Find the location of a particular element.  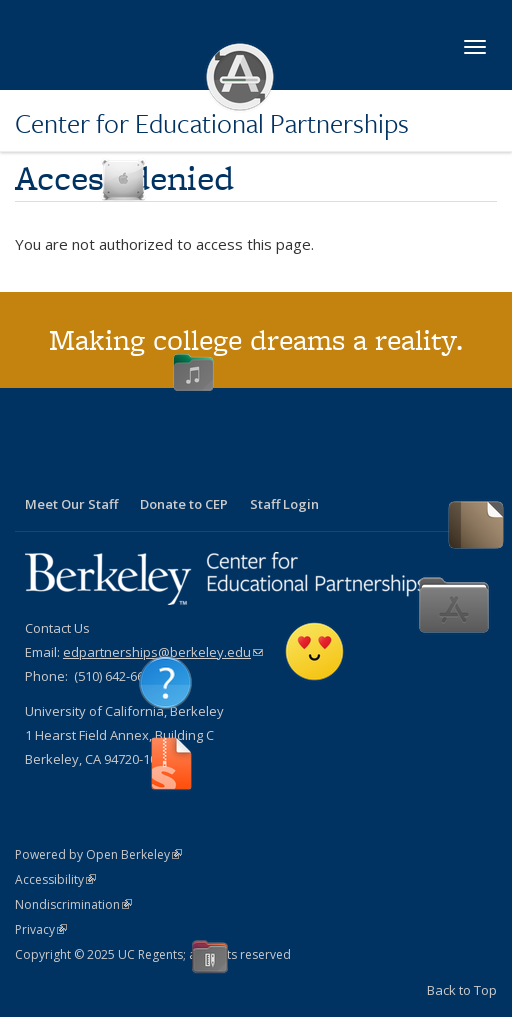

access help documentation or support is located at coordinates (165, 682).